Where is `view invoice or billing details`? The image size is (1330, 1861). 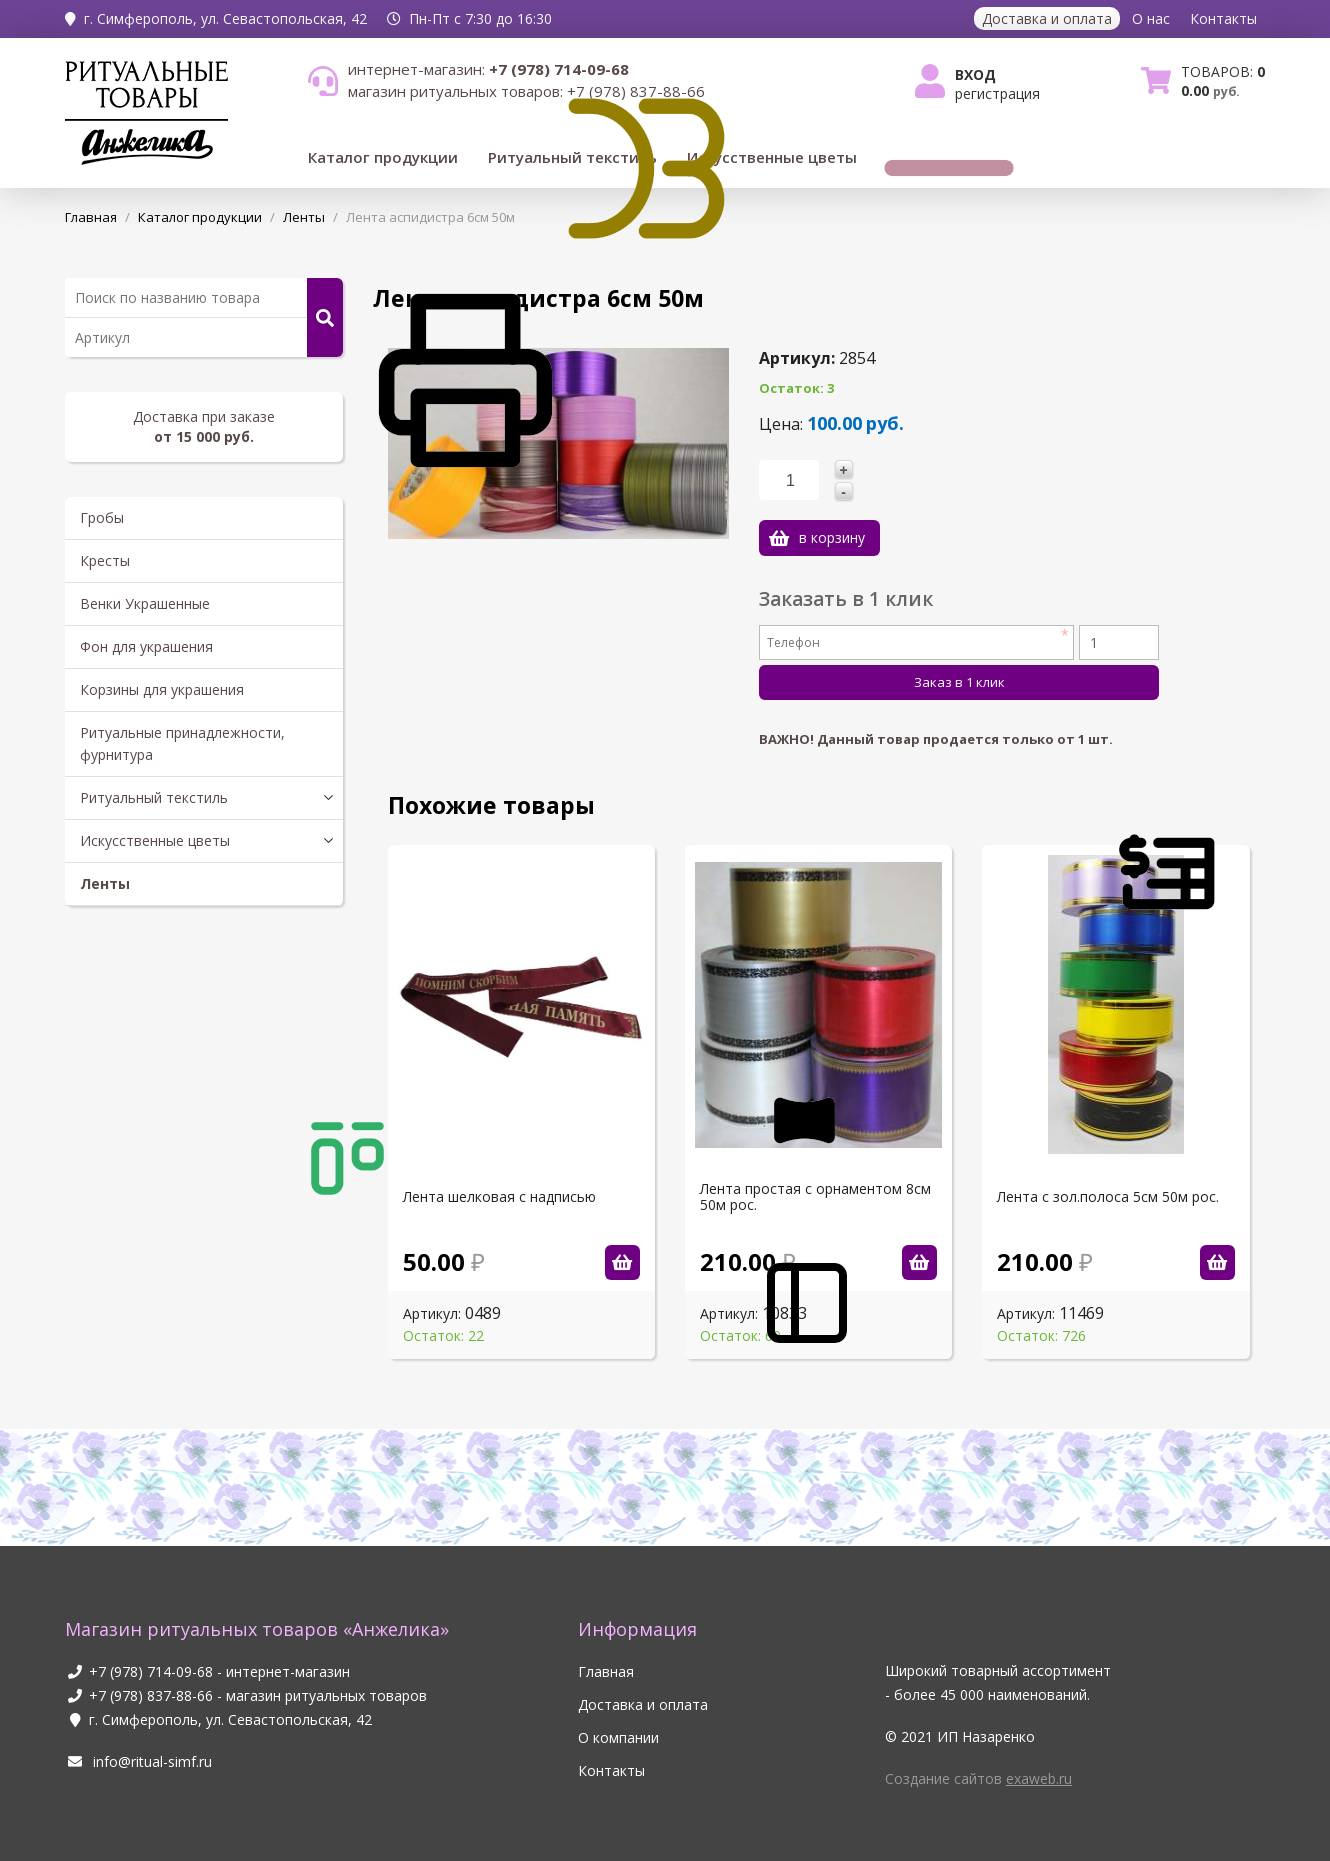
view invoice or billing details is located at coordinates (1168, 873).